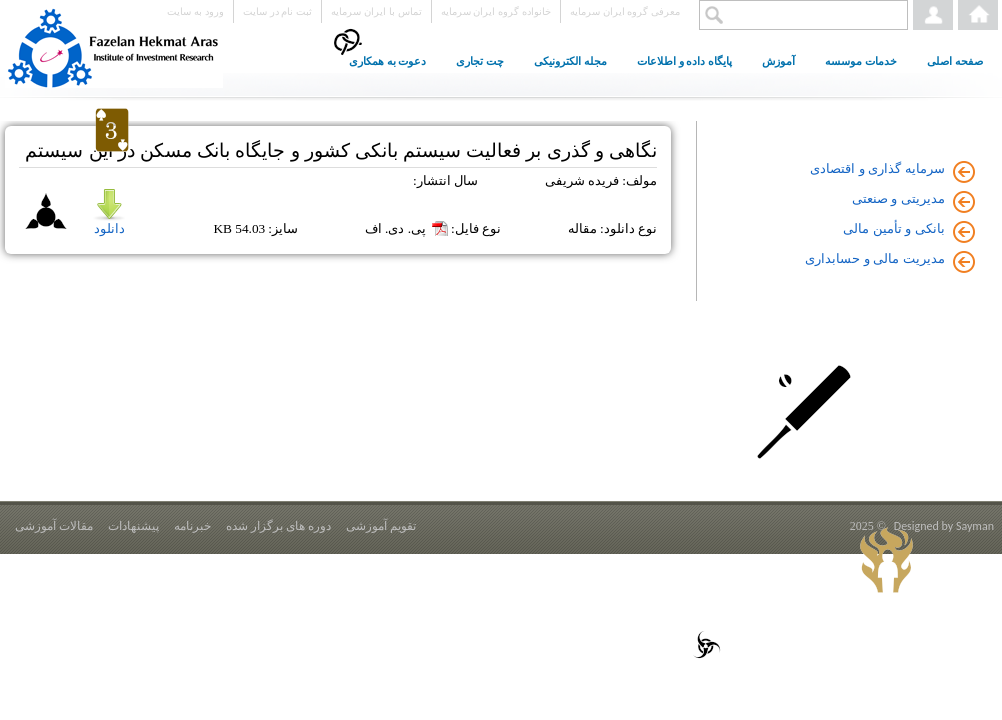 The image size is (1002, 720). I want to click on browse bakery or snack items, so click(348, 42).